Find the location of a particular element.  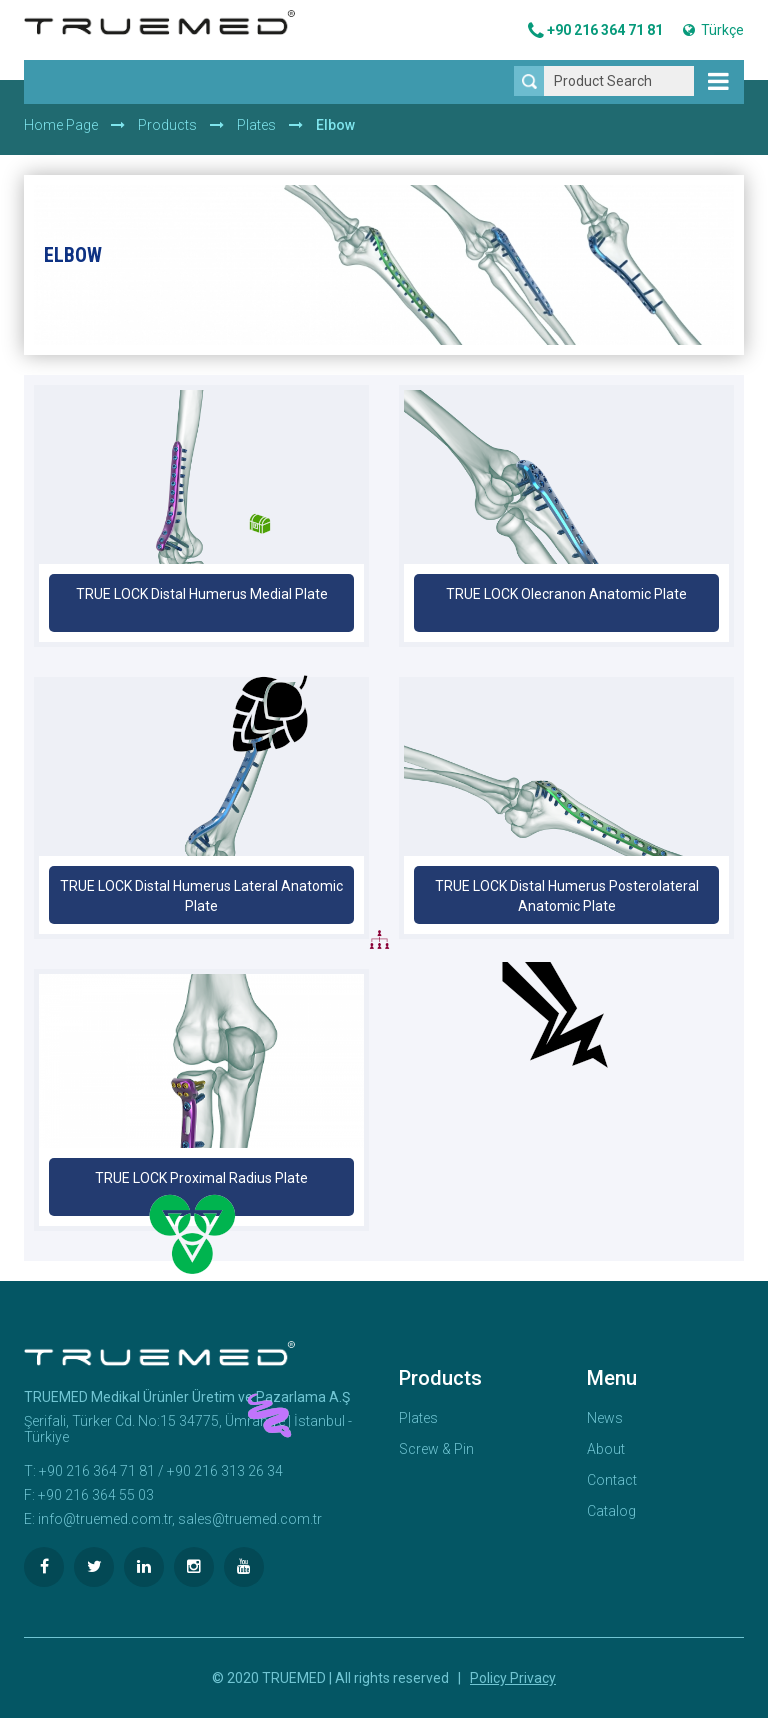

view organizational hierarchy or team structure is located at coordinates (379, 939).